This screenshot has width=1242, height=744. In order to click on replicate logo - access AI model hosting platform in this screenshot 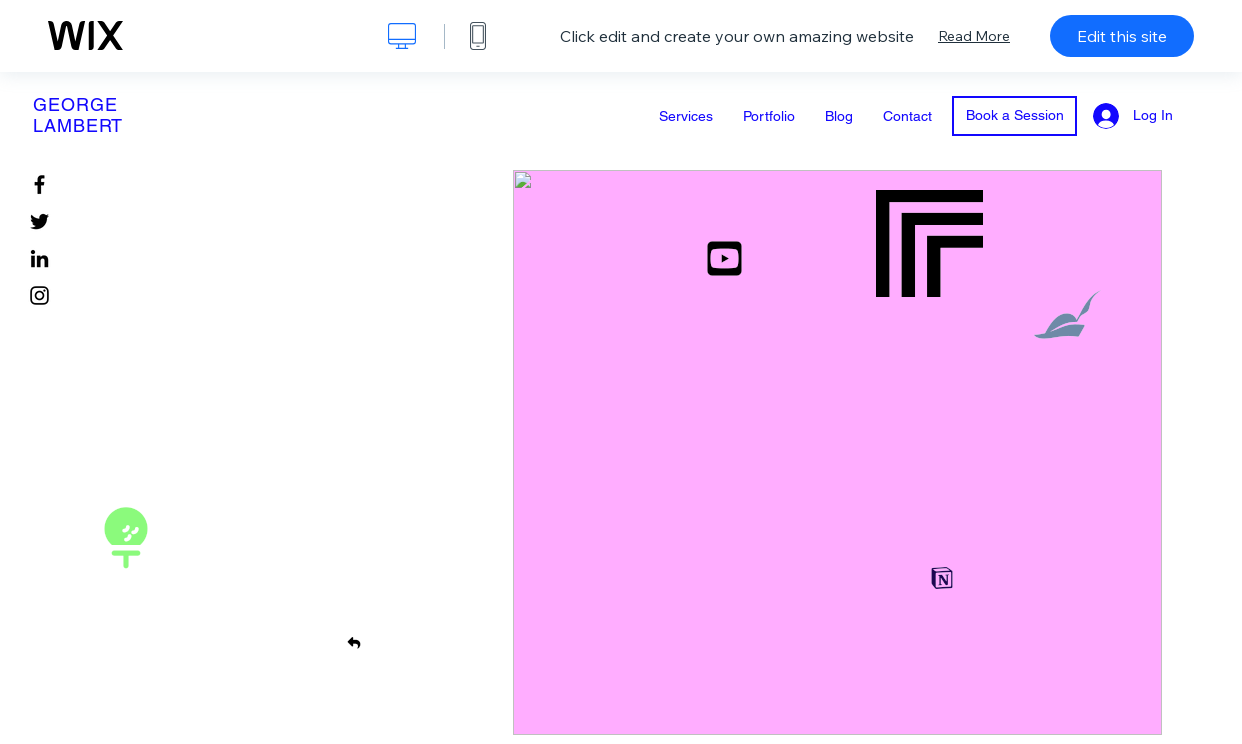, I will do `click(929, 243)`.